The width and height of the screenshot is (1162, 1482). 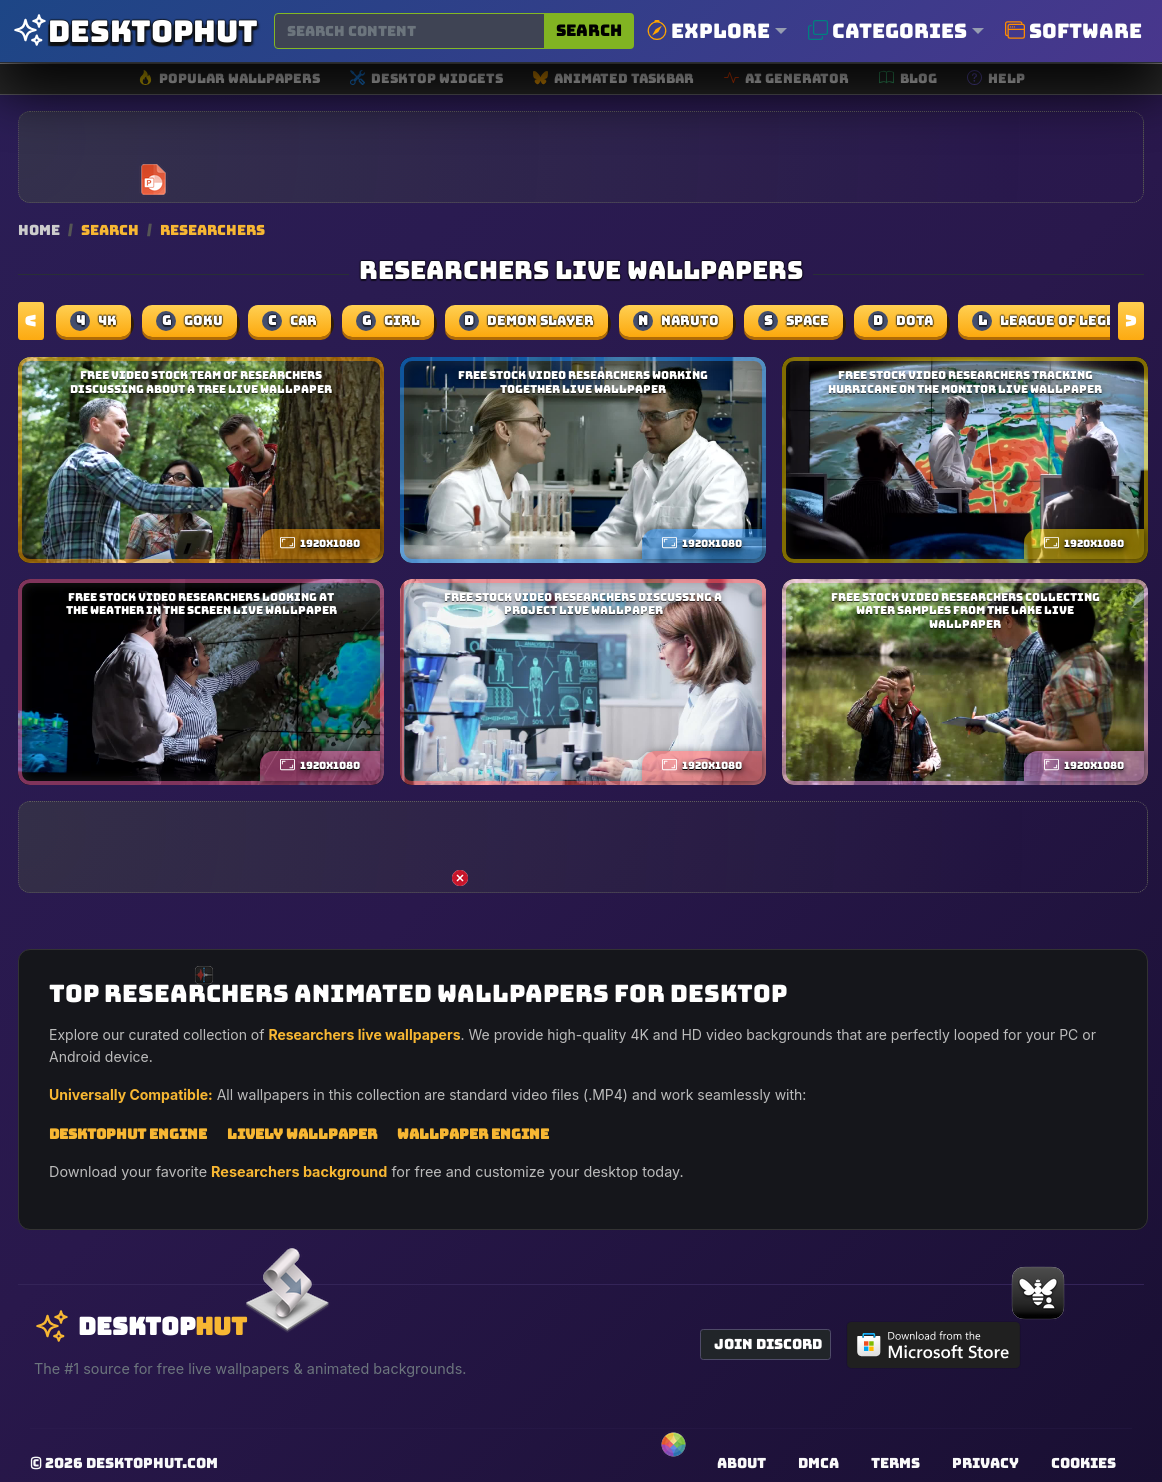 What do you see at coordinates (204, 975) in the screenshot?
I see `open voice memos app` at bounding box center [204, 975].